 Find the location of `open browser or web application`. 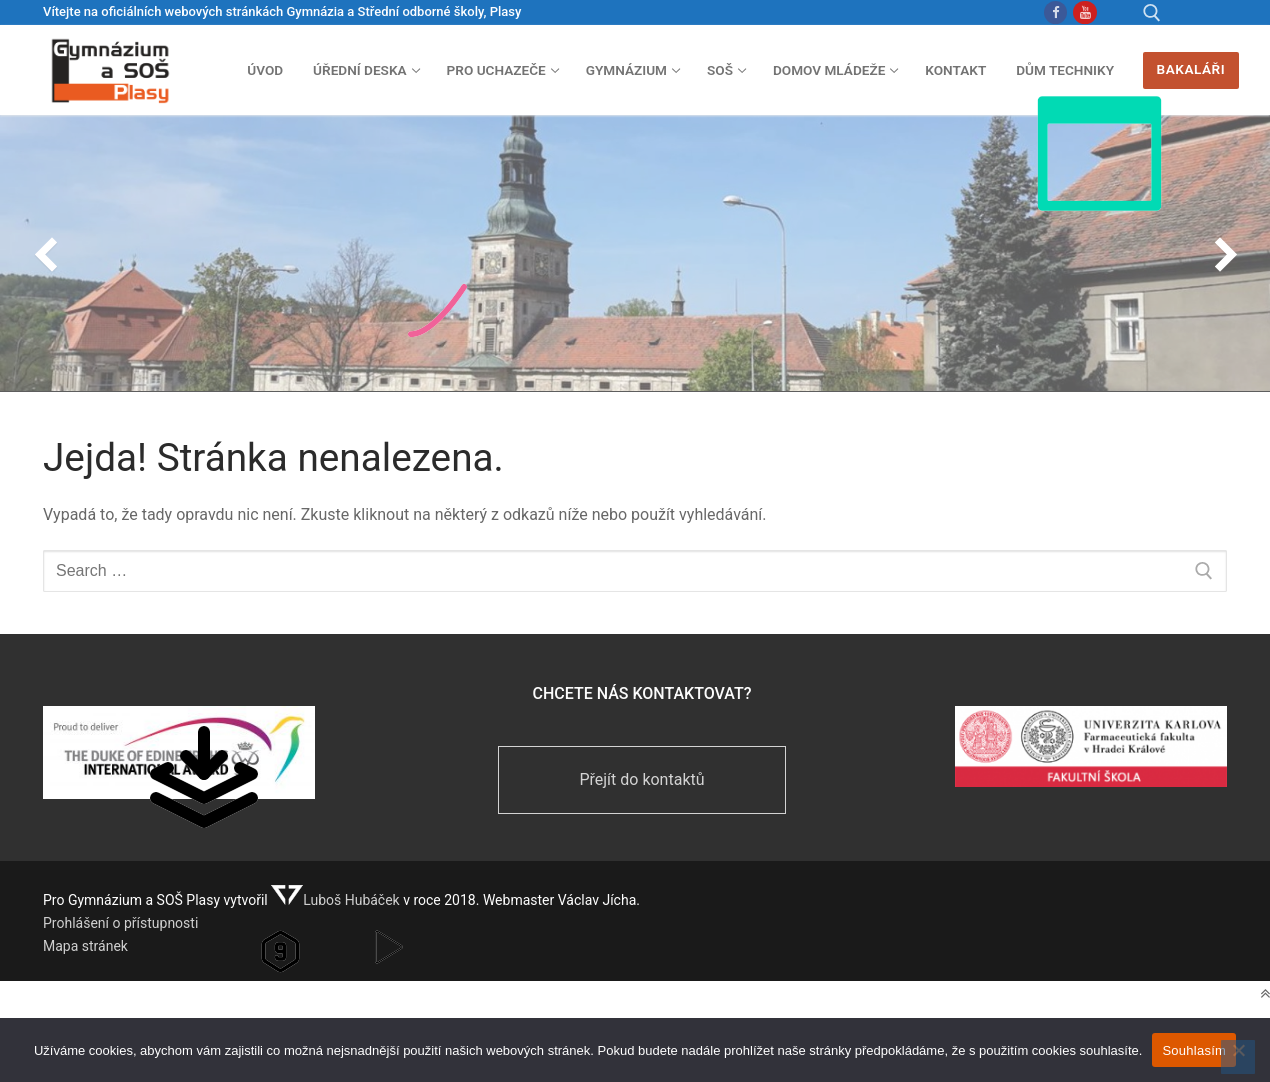

open browser or web application is located at coordinates (1099, 153).